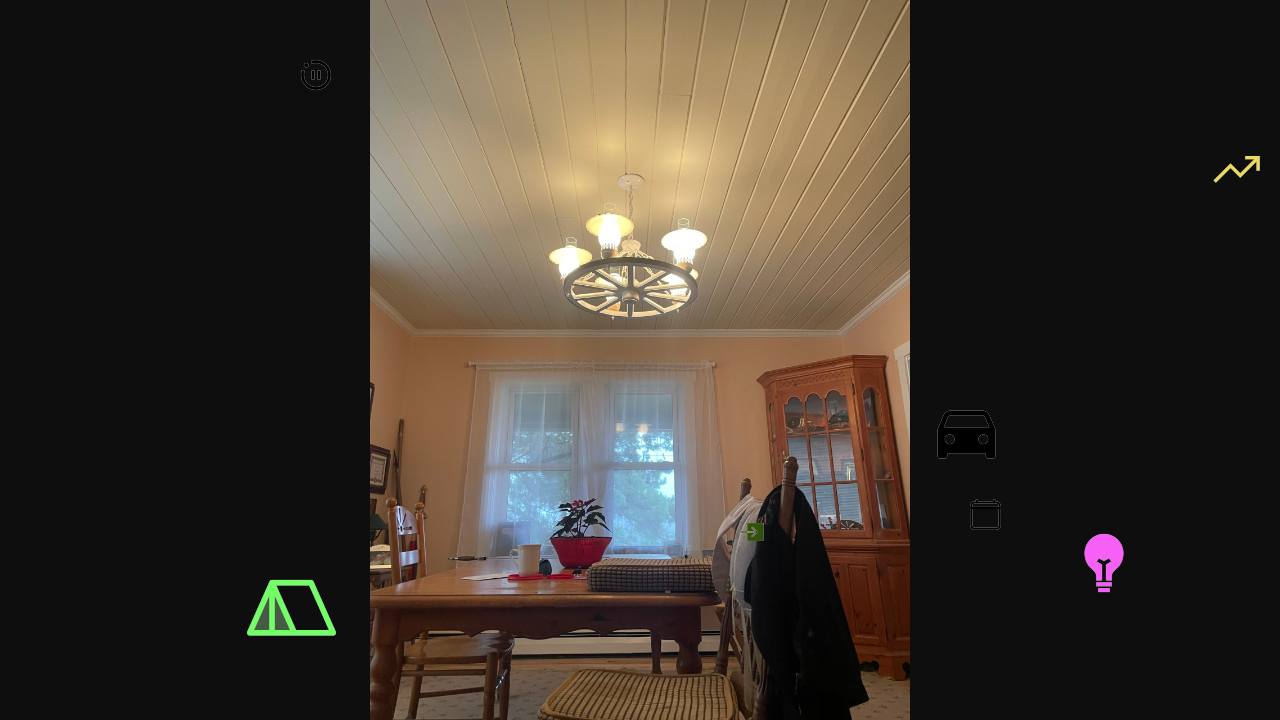 Image resolution: width=1280 pixels, height=720 pixels. What do you see at coordinates (1104, 563) in the screenshot?
I see `access tips or suggestions` at bounding box center [1104, 563].